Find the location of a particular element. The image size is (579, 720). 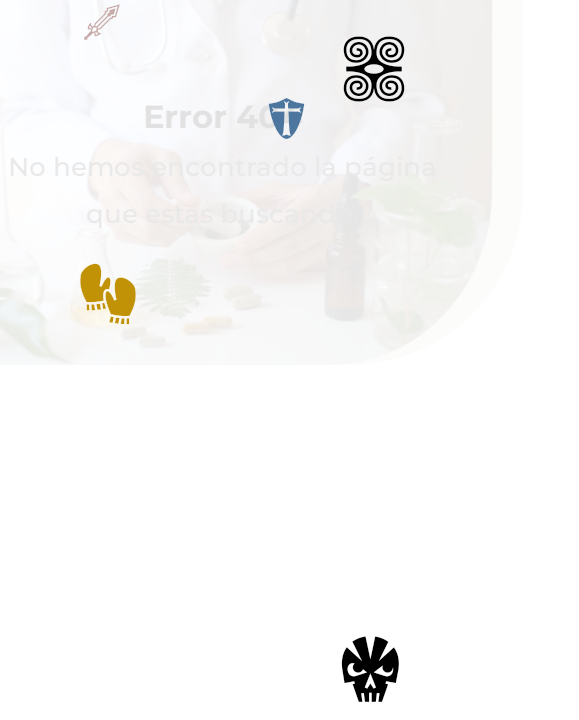

equip a legendary or rare weapon is located at coordinates (102, 22).